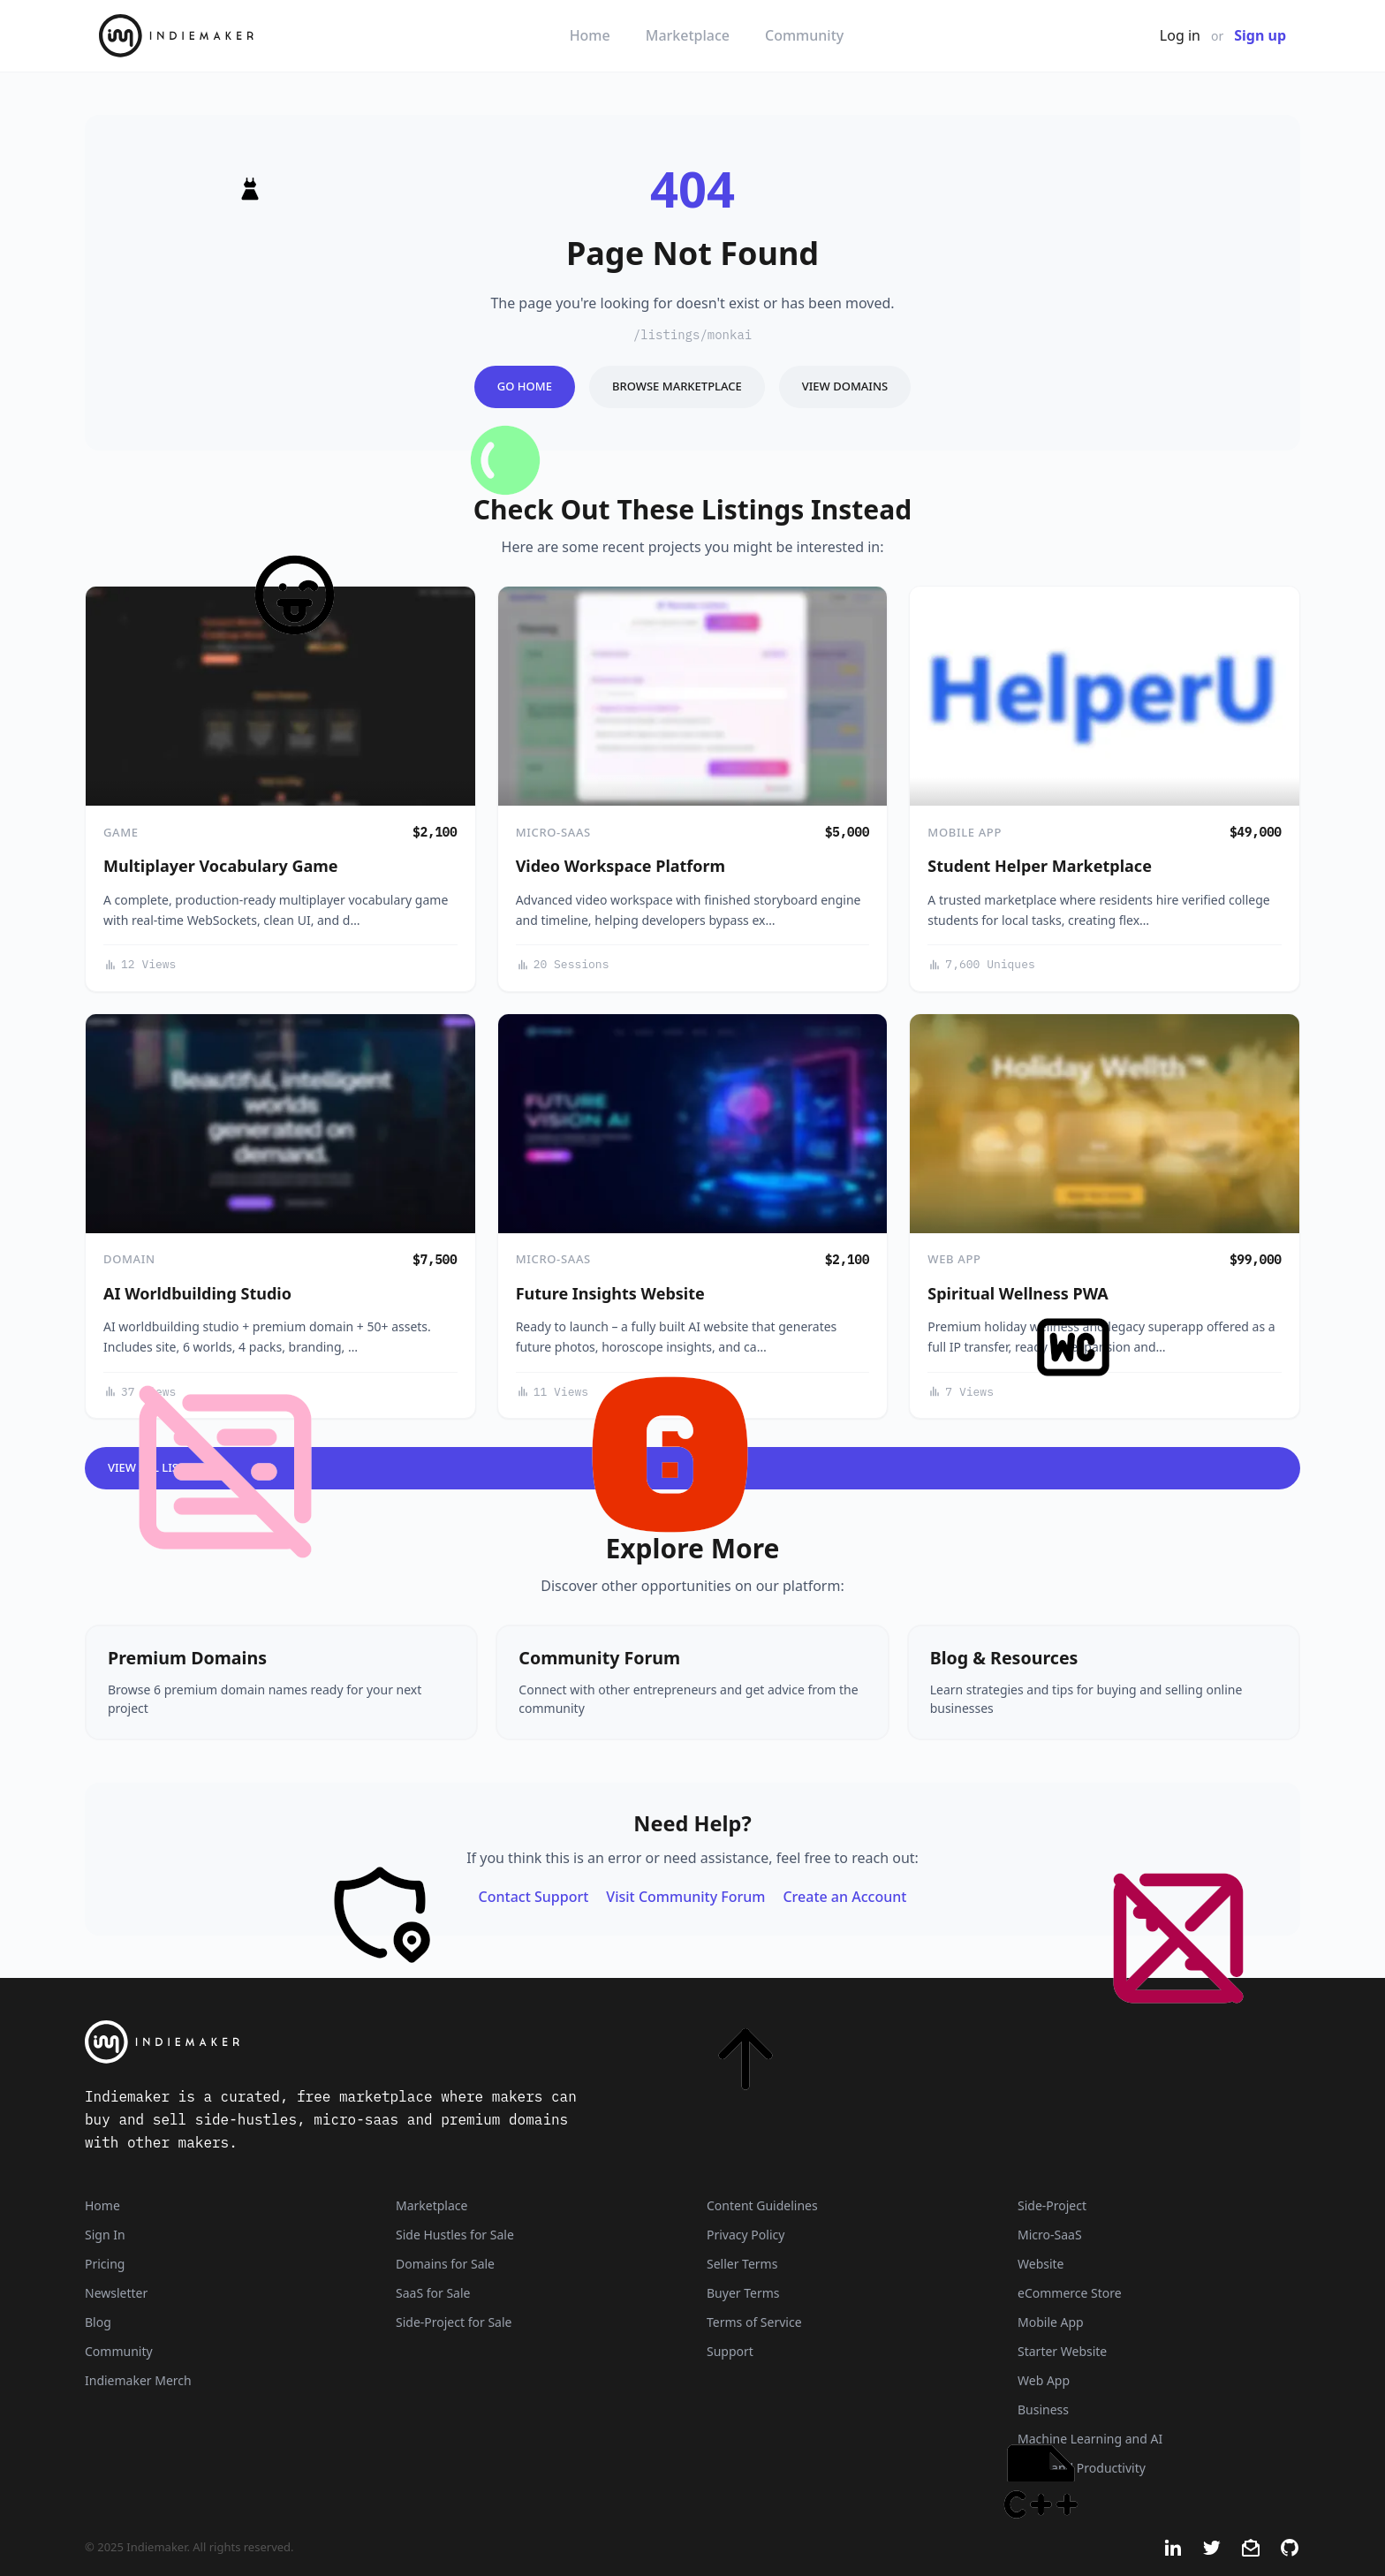 This screenshot has height=2576, width=1385. I want to click on a C++ source code file, so click(1041, 2484).